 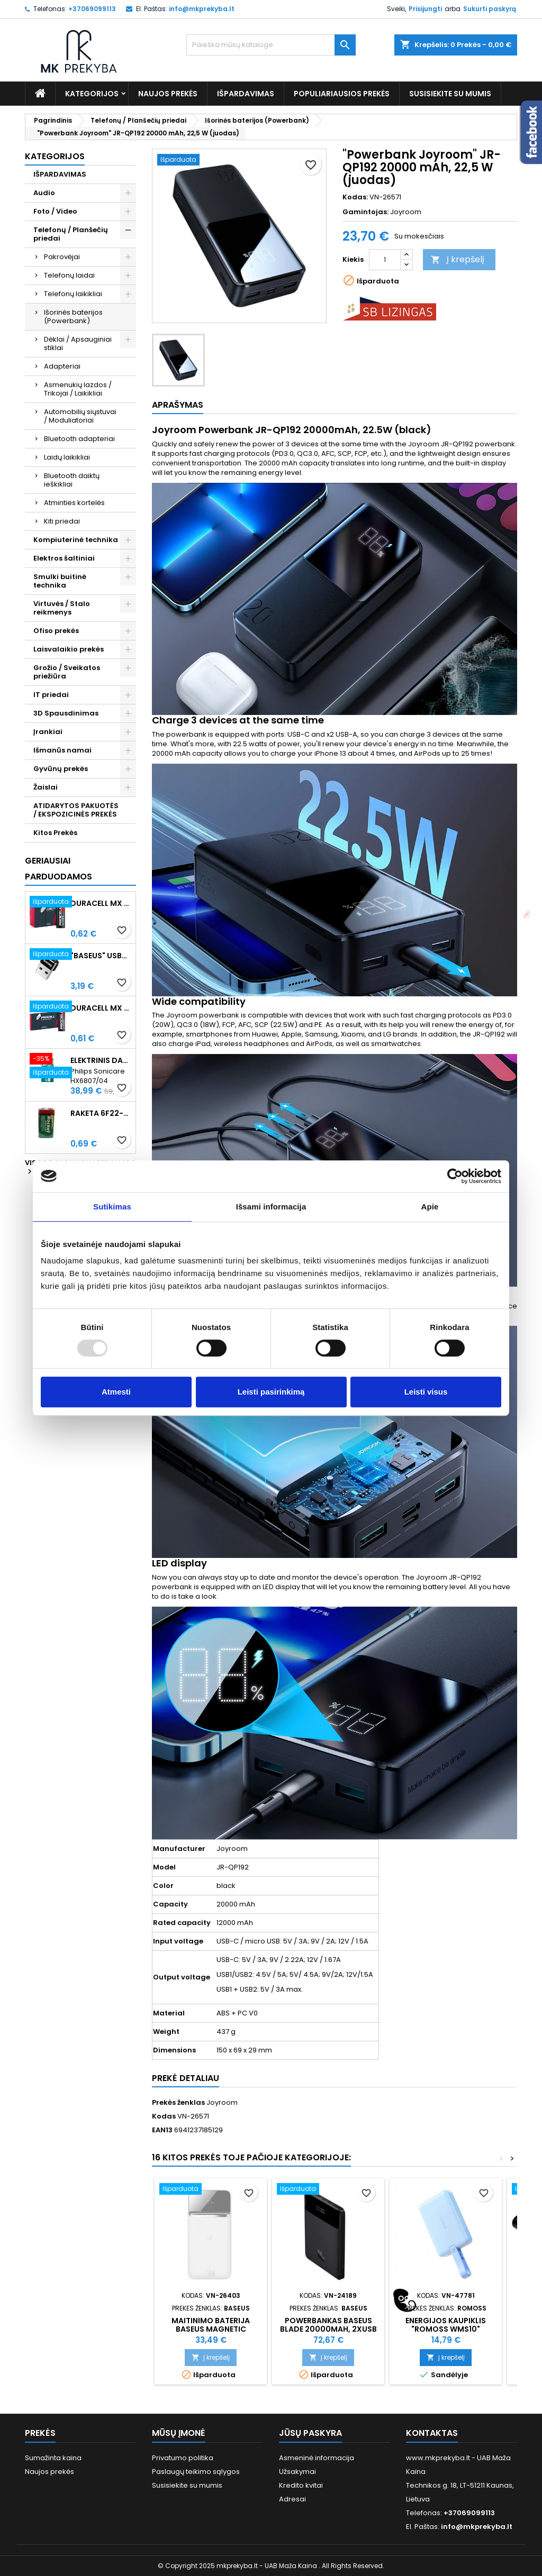 I want to click on crafting or knitting category in a game, so click(x=527, y=914).